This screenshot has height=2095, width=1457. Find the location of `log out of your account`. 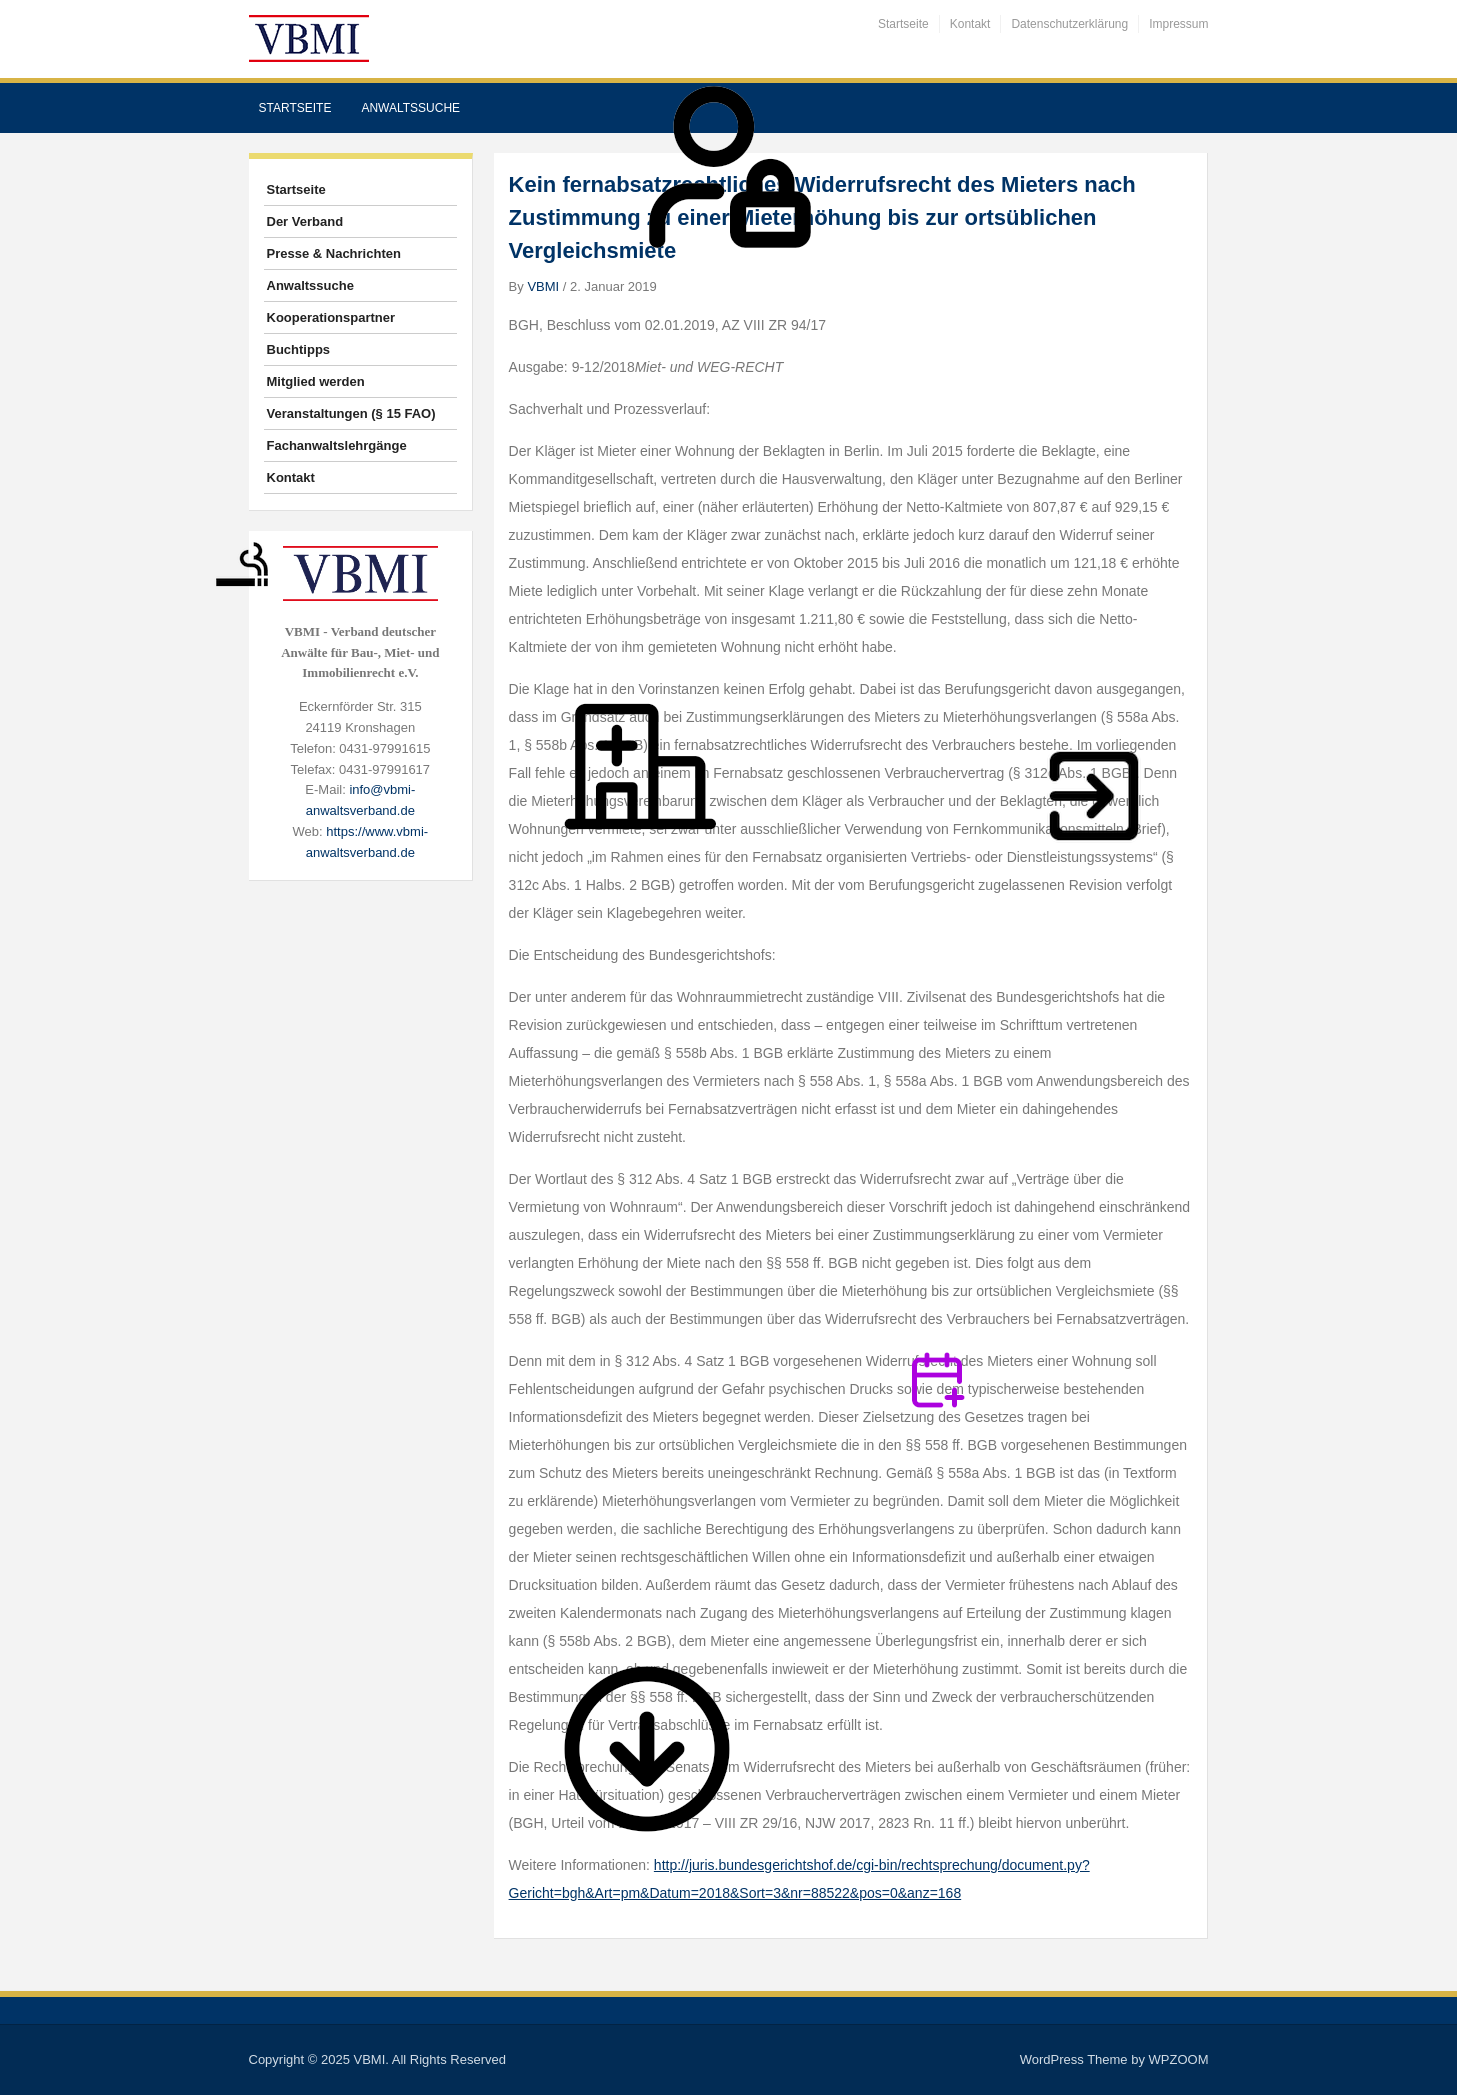

log out of your account is located at coordinates (1094, 796).